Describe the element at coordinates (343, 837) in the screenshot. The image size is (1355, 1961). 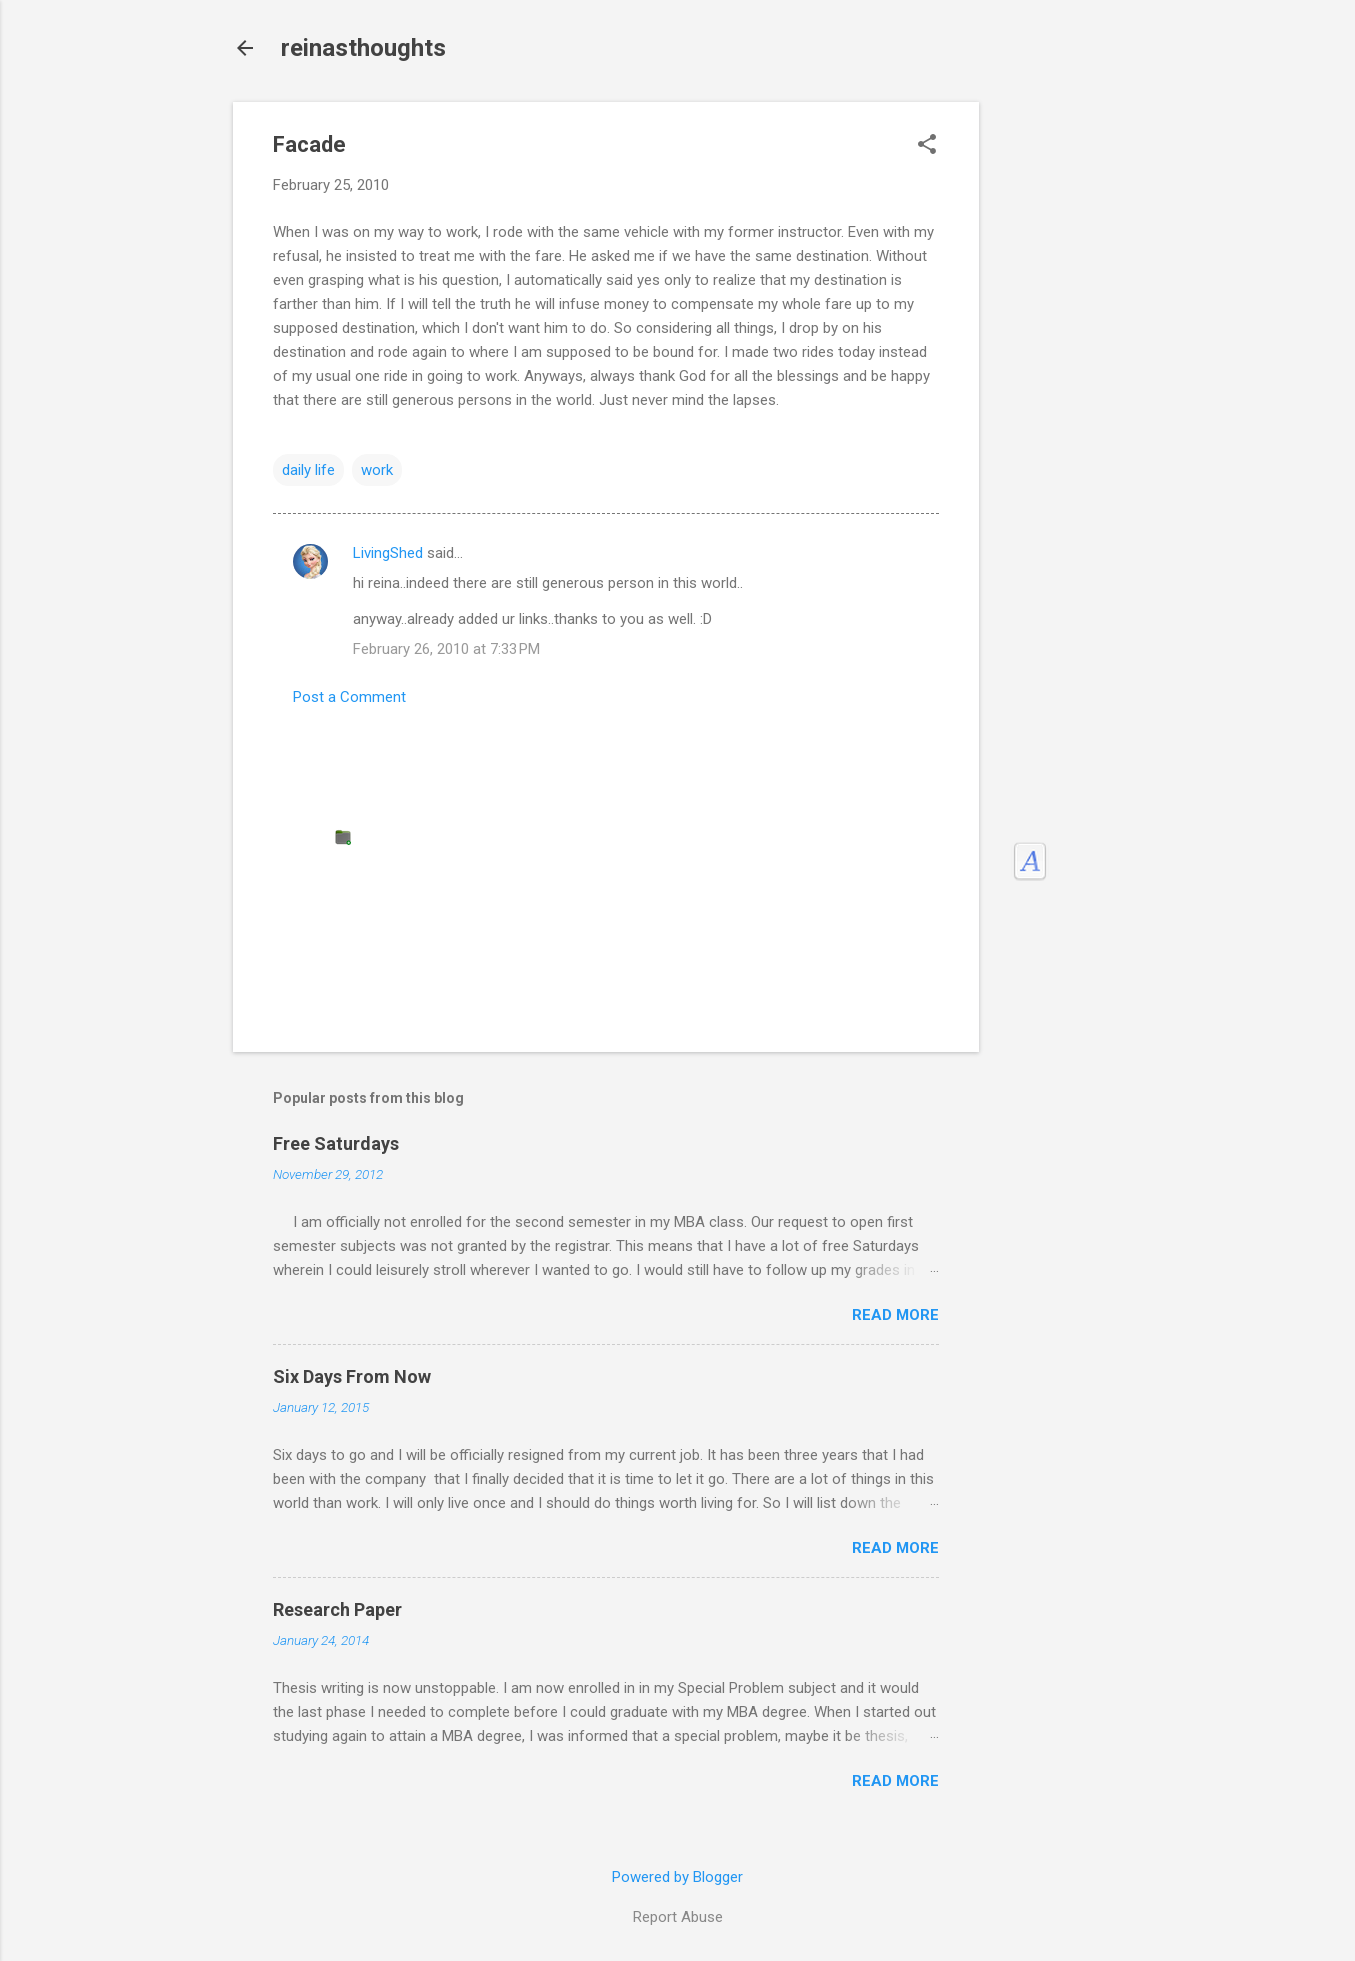
I see `create a new folder` at that location.